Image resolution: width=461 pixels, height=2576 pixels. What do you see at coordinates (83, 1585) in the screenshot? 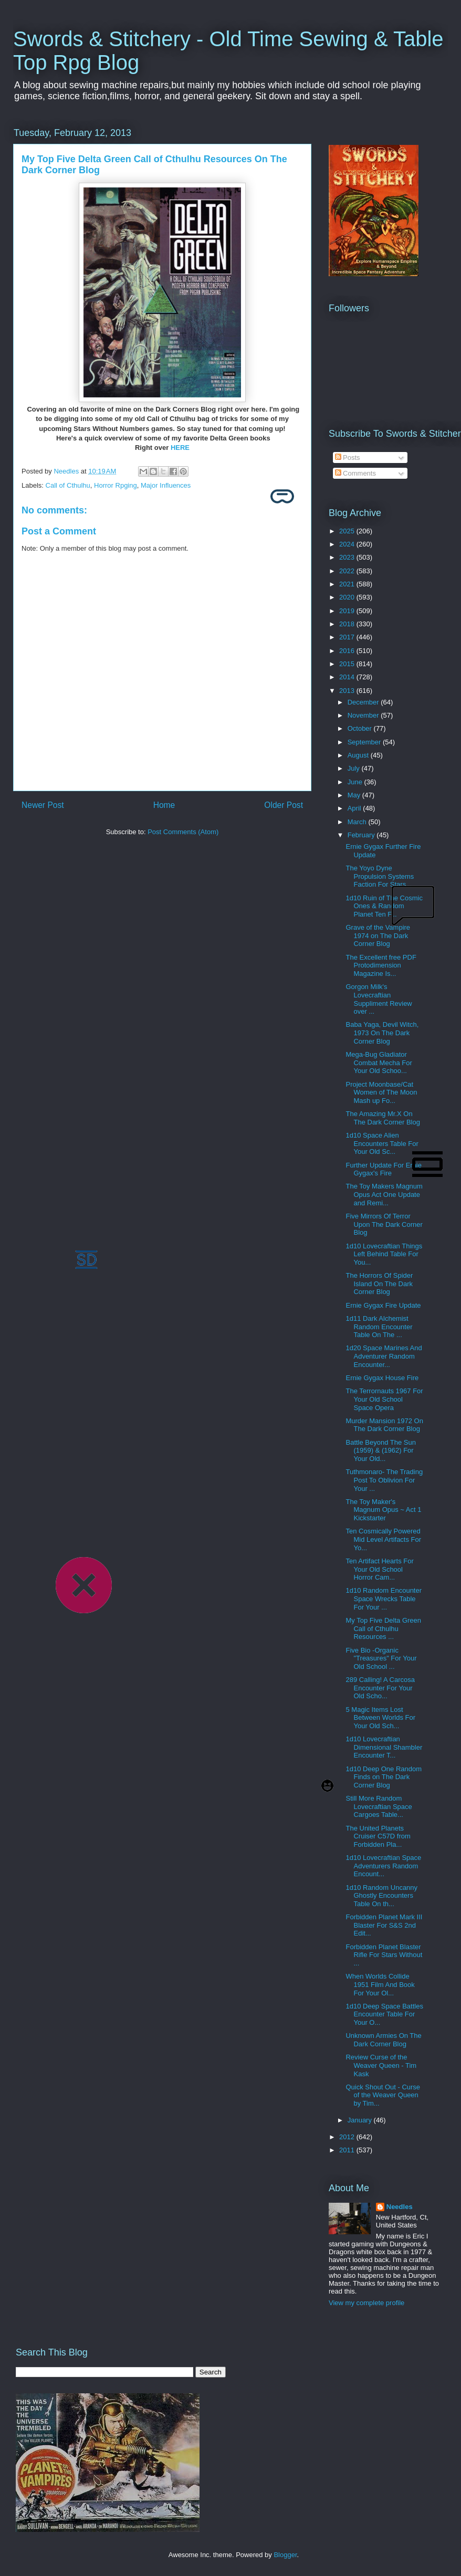
I see `close or dismiss a dialog` at bounding box center [83, 1585].